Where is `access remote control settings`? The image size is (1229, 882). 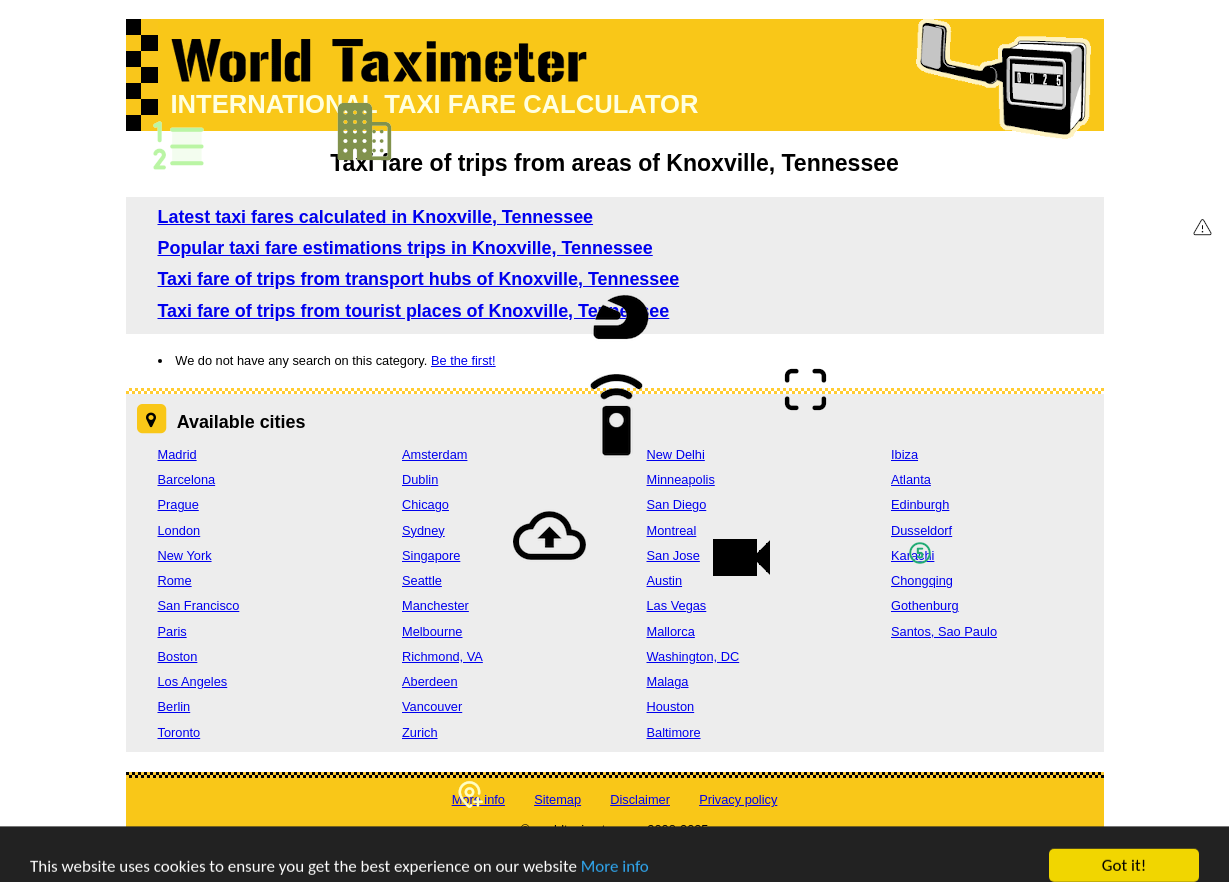
access remote control settings is located at coordinates (616, 416).